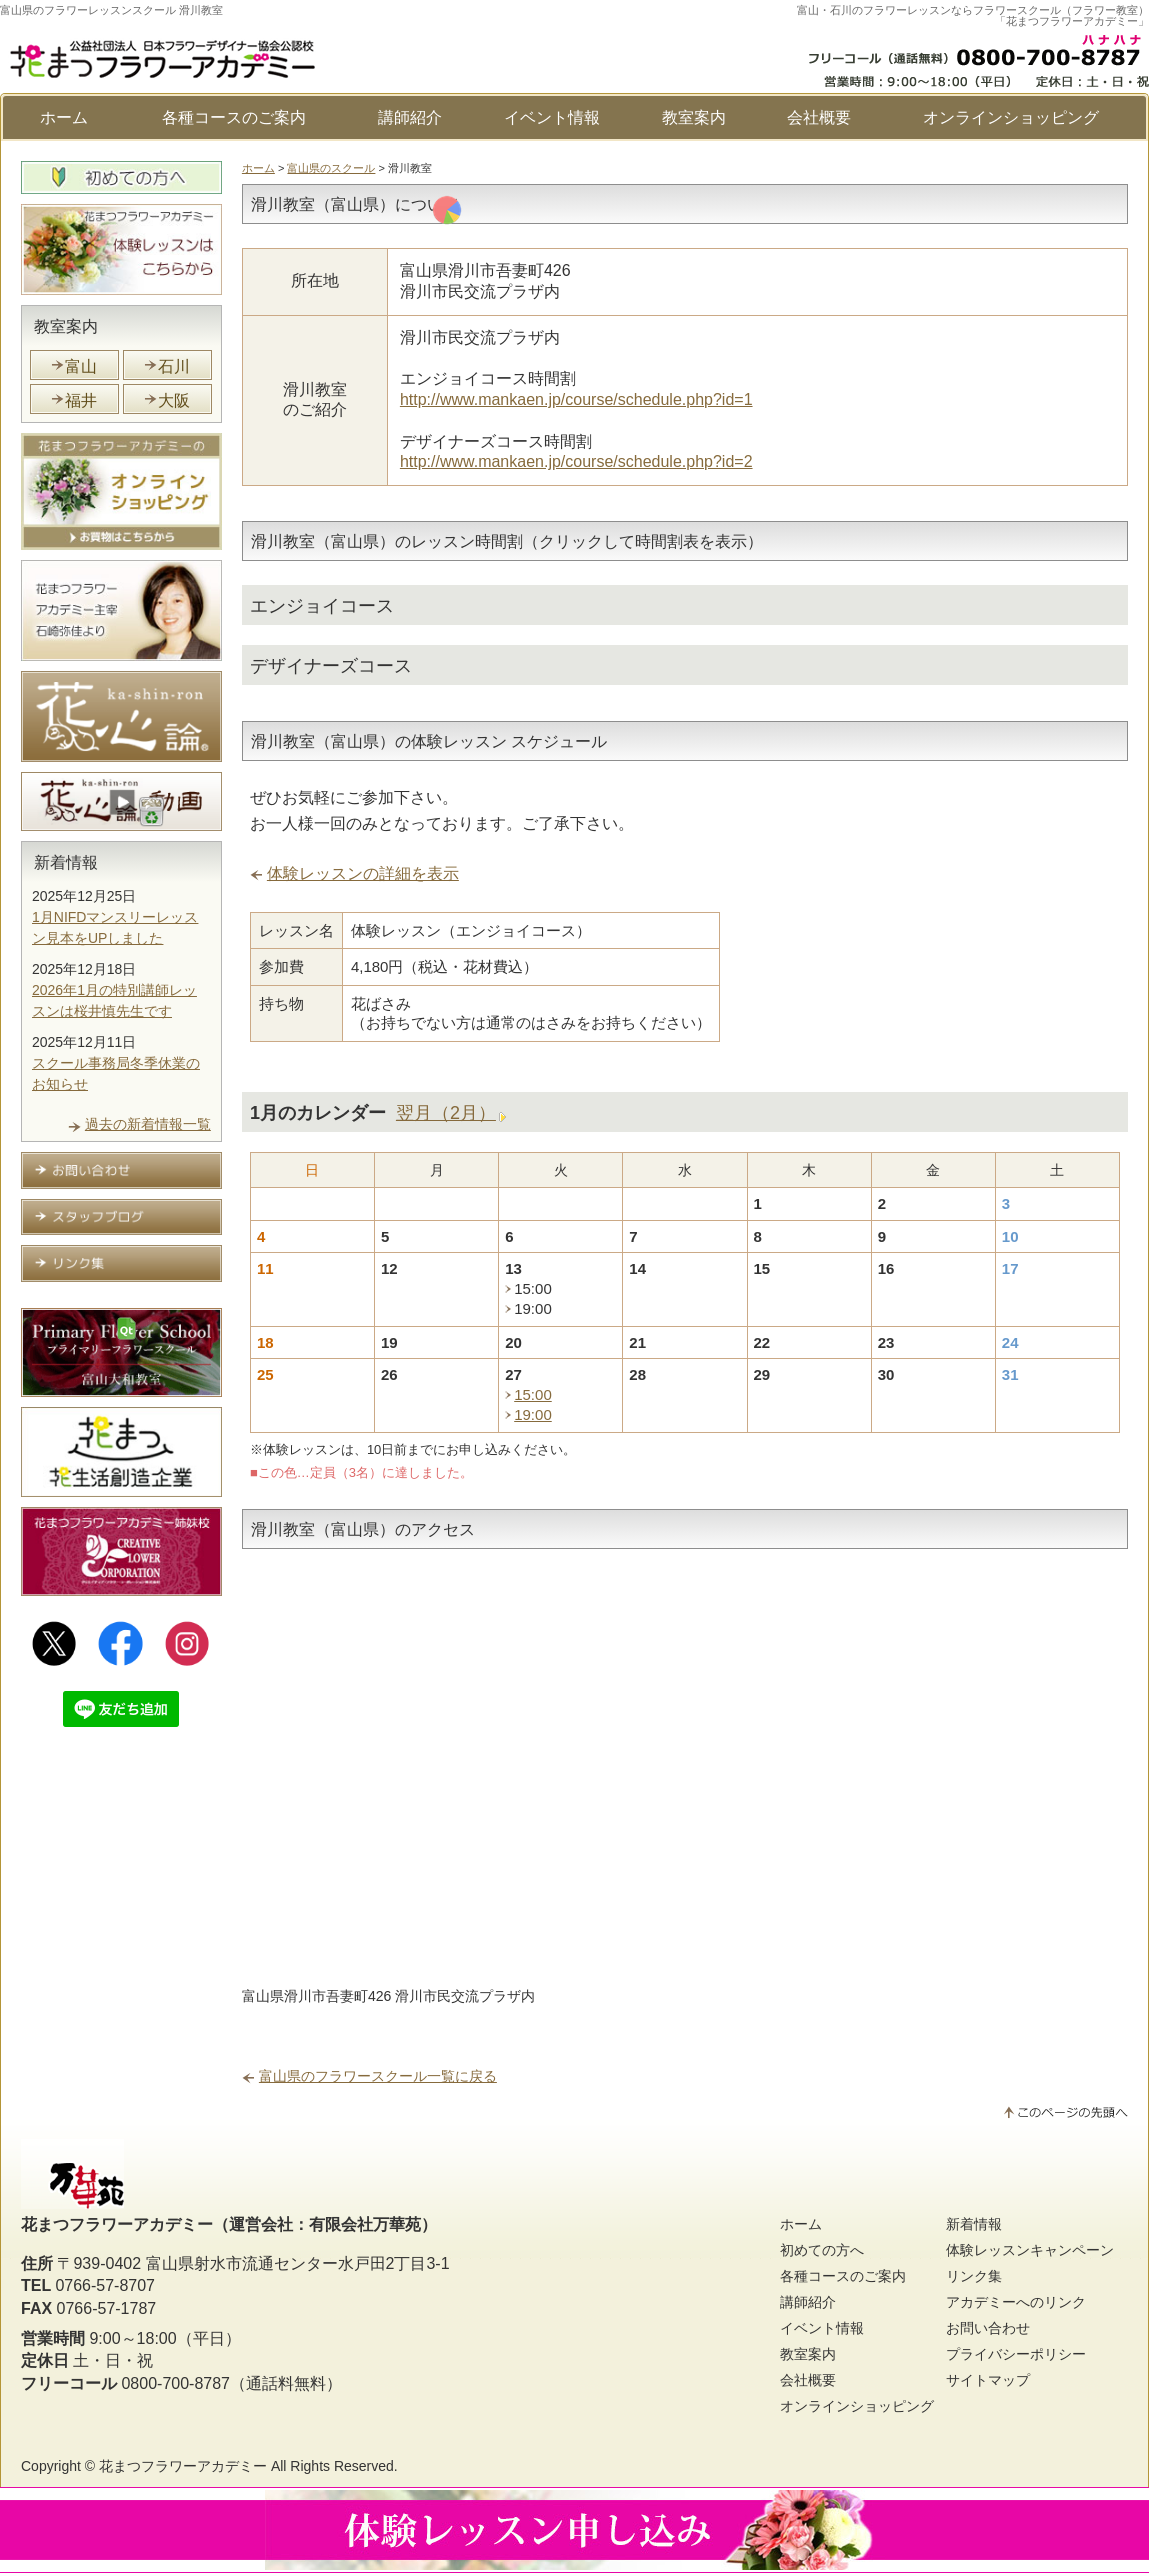 The width and height of the screenshot is (1149, 2573). What do you see at coordinates (151, 811) in the screenshot?
I see `indicates the trash bin contains deleted items` at bounding box center [151, 811].